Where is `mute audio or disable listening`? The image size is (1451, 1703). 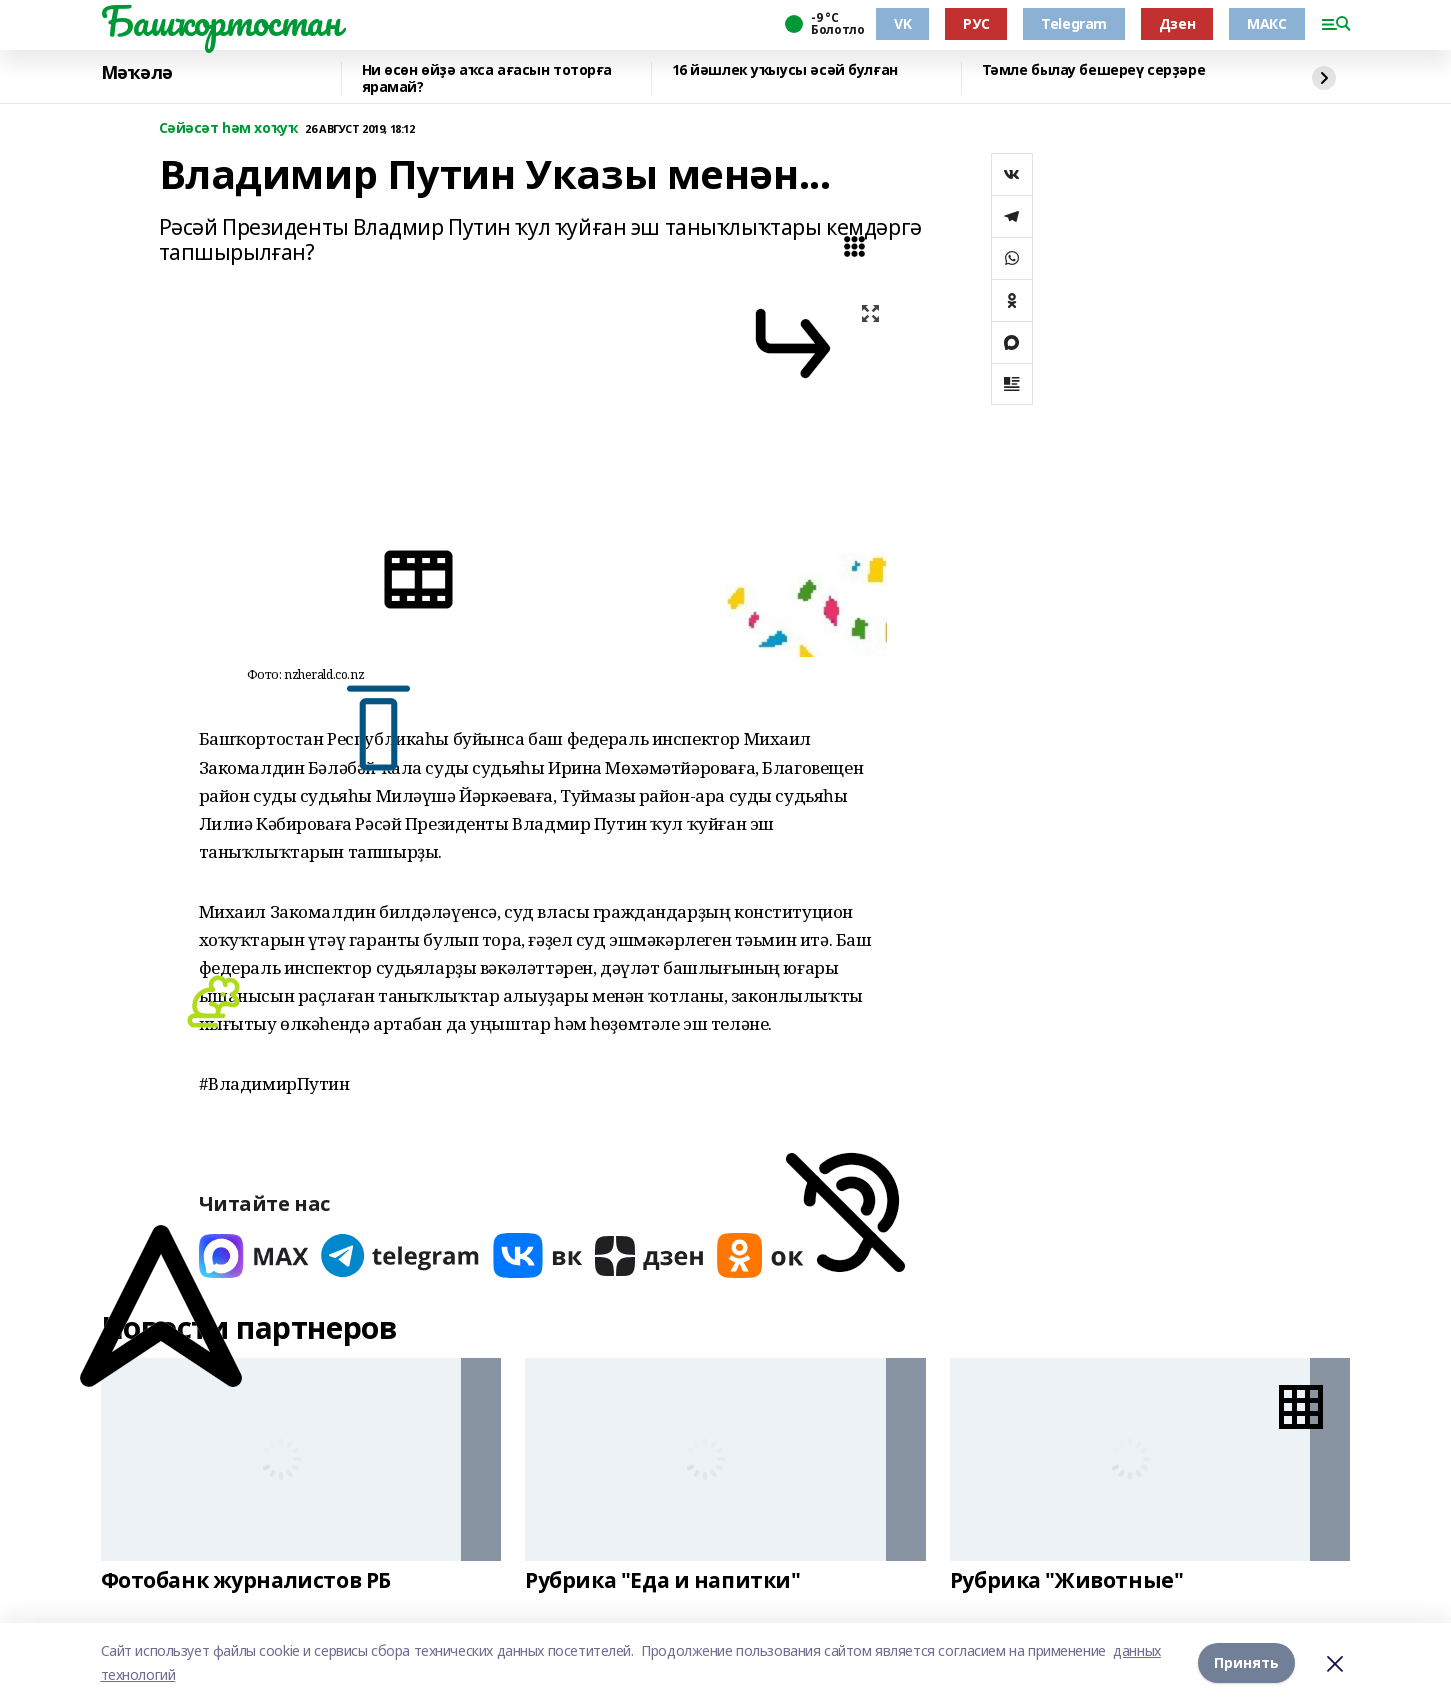 mute audio or disable listening is located at coordinates (845, 1212).